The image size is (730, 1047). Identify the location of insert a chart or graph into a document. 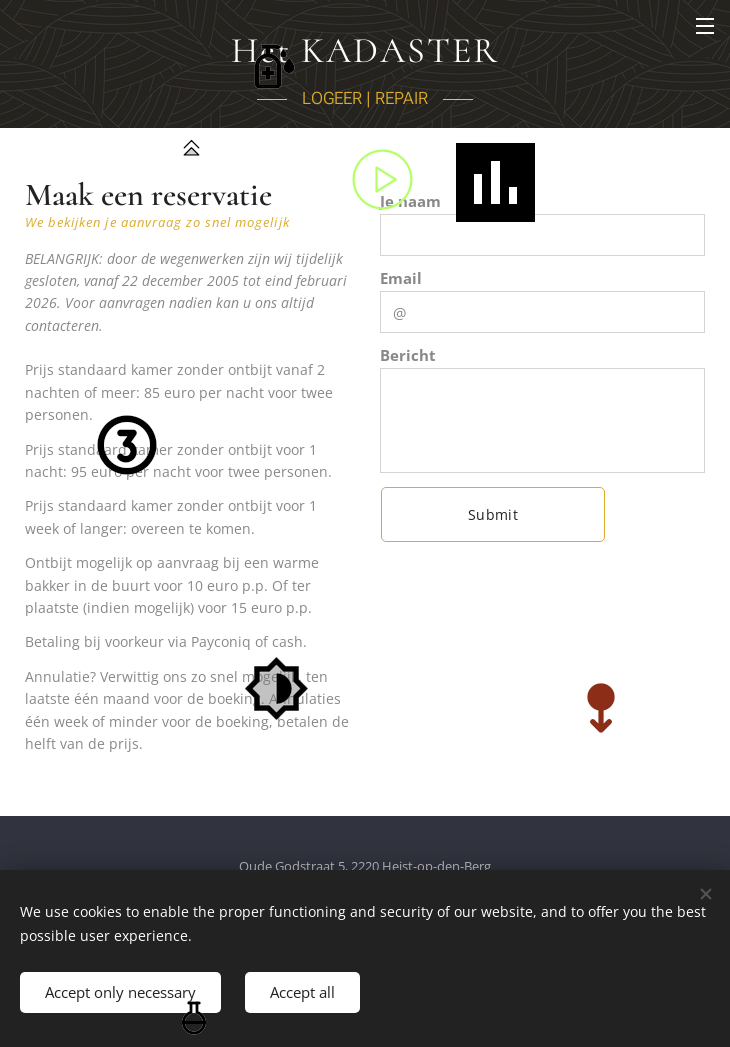
(495, 182).